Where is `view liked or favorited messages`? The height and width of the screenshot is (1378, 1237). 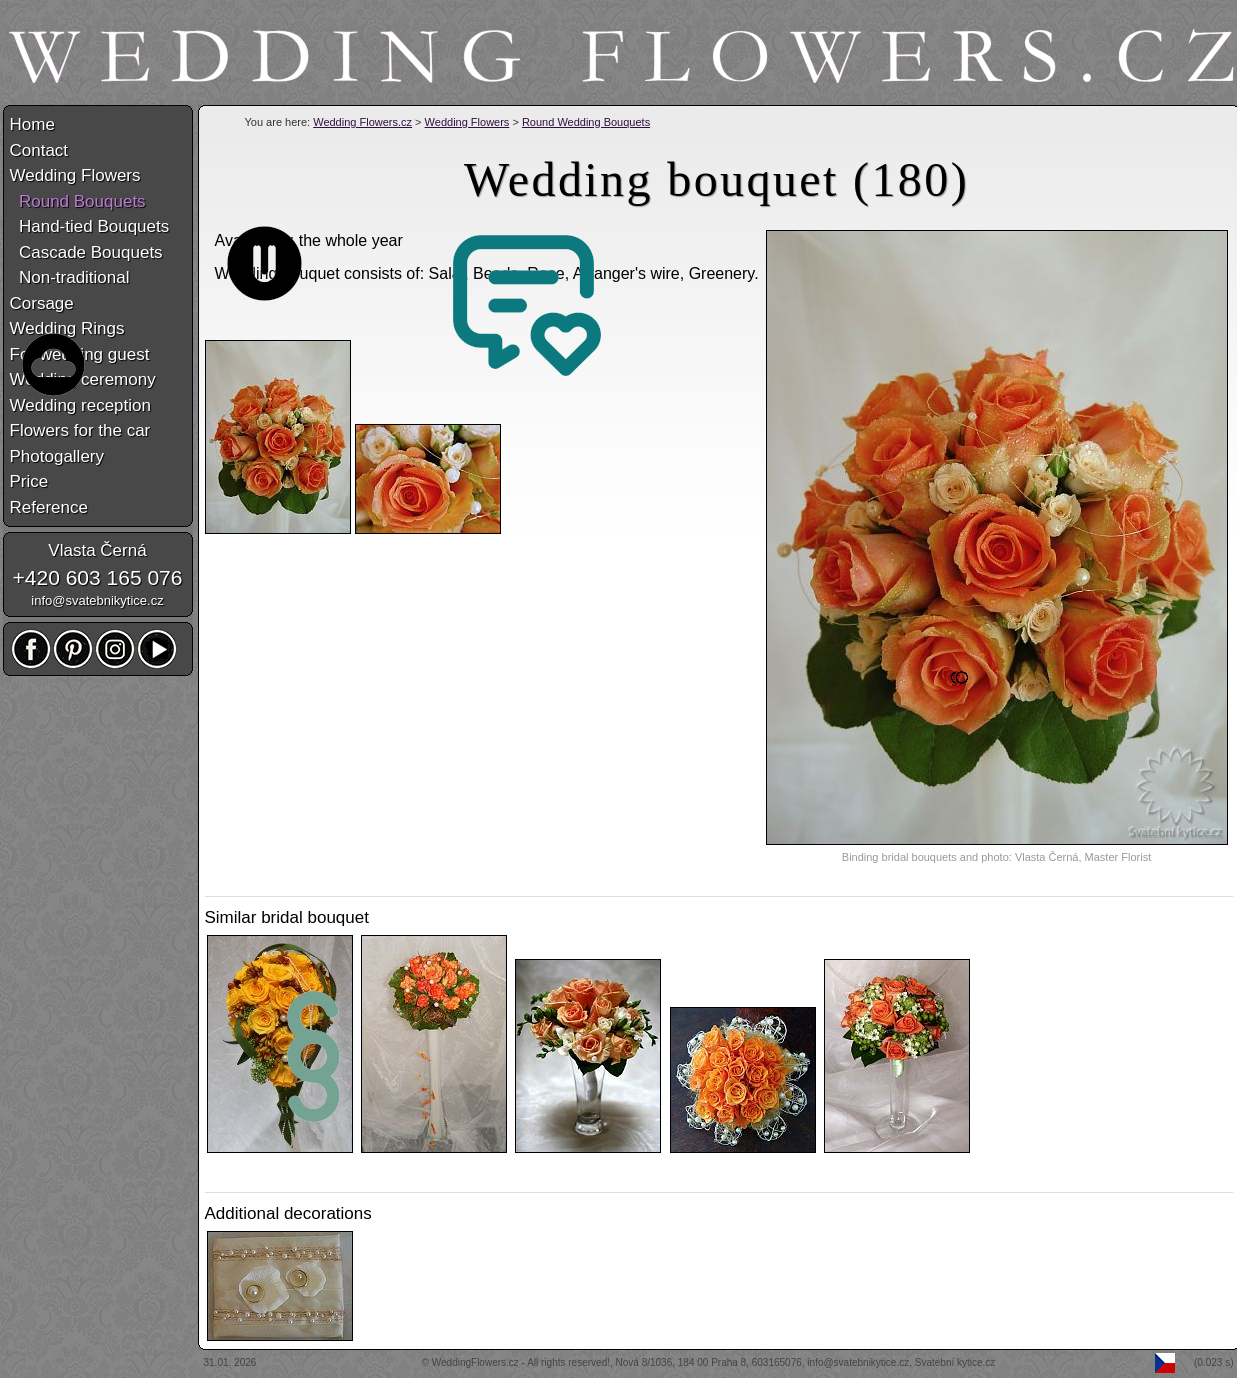
view liked or favorited messages is located at coordinates (523, 298).